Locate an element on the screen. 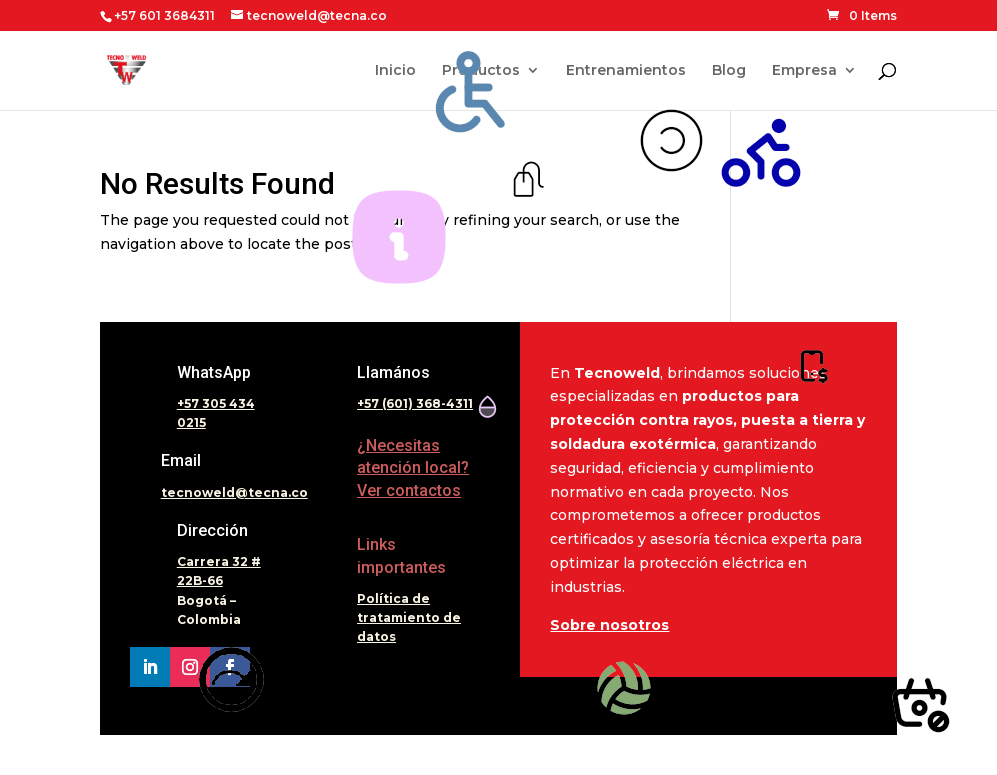 This screenshot has height=775, width=997. skip to next scheduled item is located at coordinates (231, 679).